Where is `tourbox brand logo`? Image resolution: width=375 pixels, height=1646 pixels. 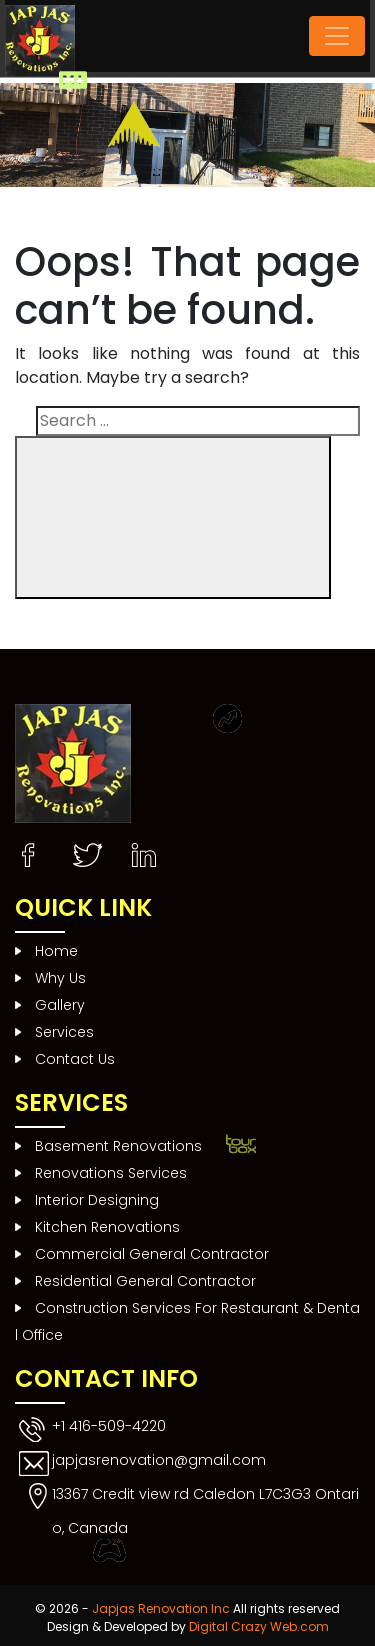 tourbox brand logo is located at coordinates (241, 1144).